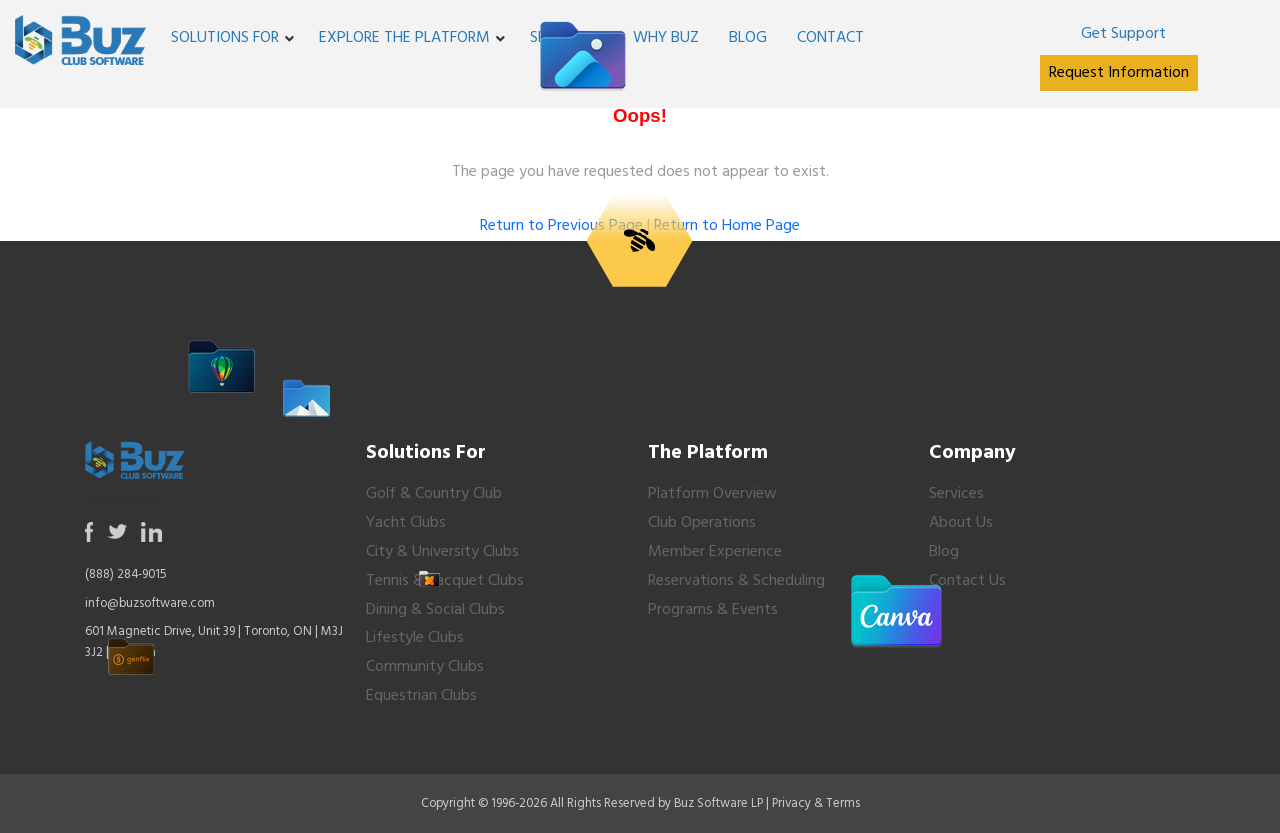  What do you see at coordinates (582, 57) in the screenshot?
I see `open pictures folder` at bounding box center [582, 57].